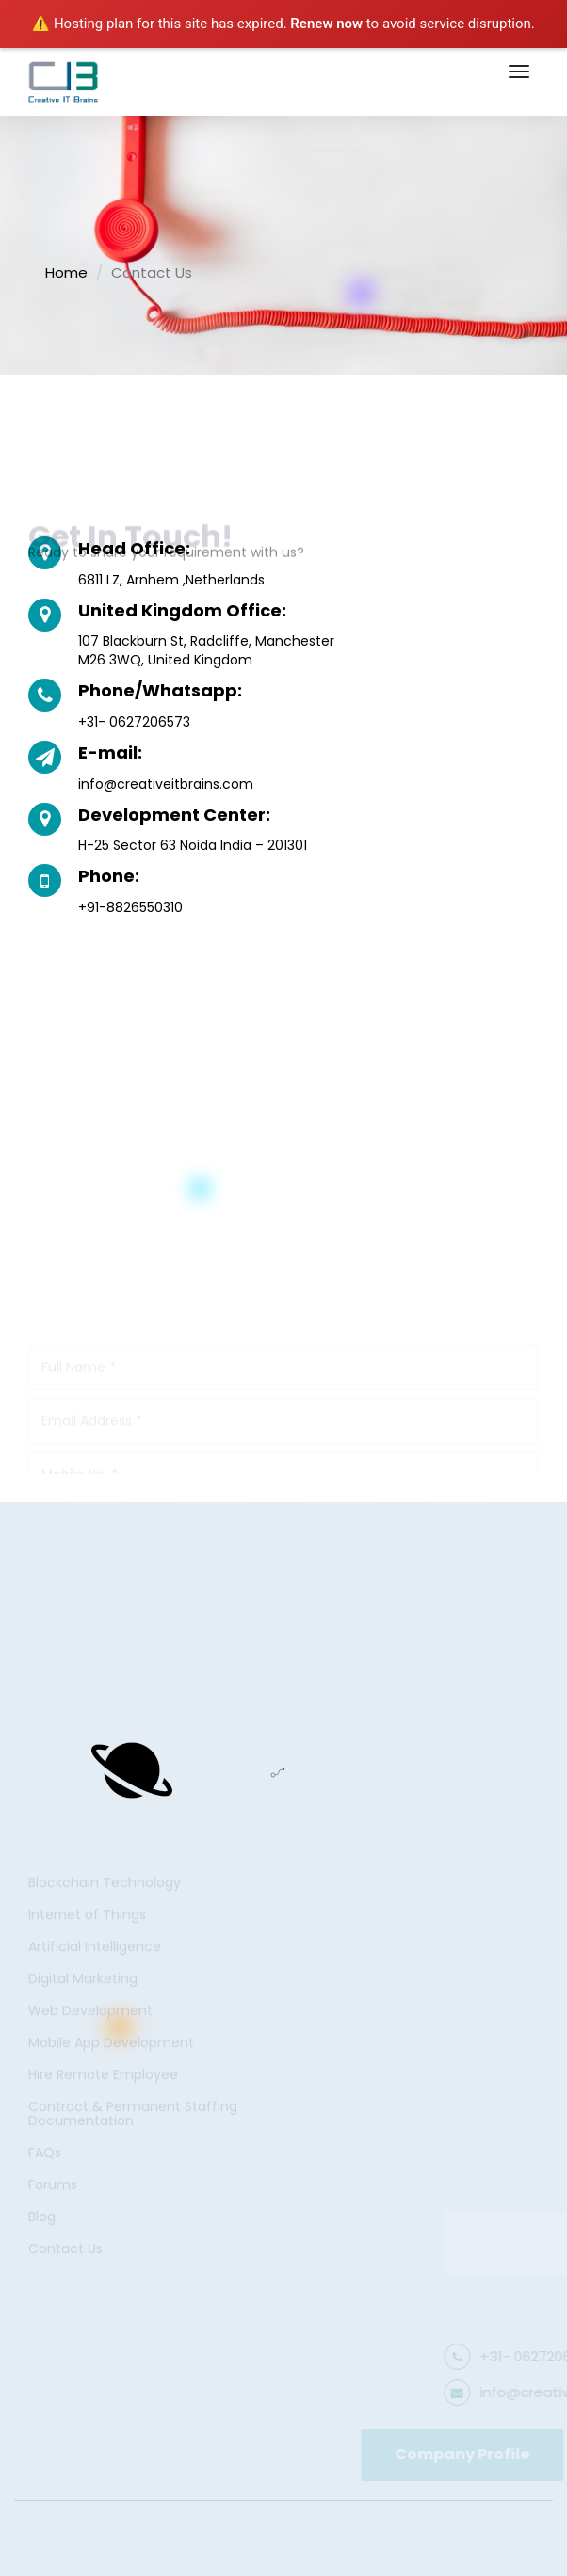 This screenshot has height=2576, width=567. What do you see at coordinates (278, 1772) in the screenshot?
I see `indicates a workflow or process flow direction` at bounding box center [278, 1772].